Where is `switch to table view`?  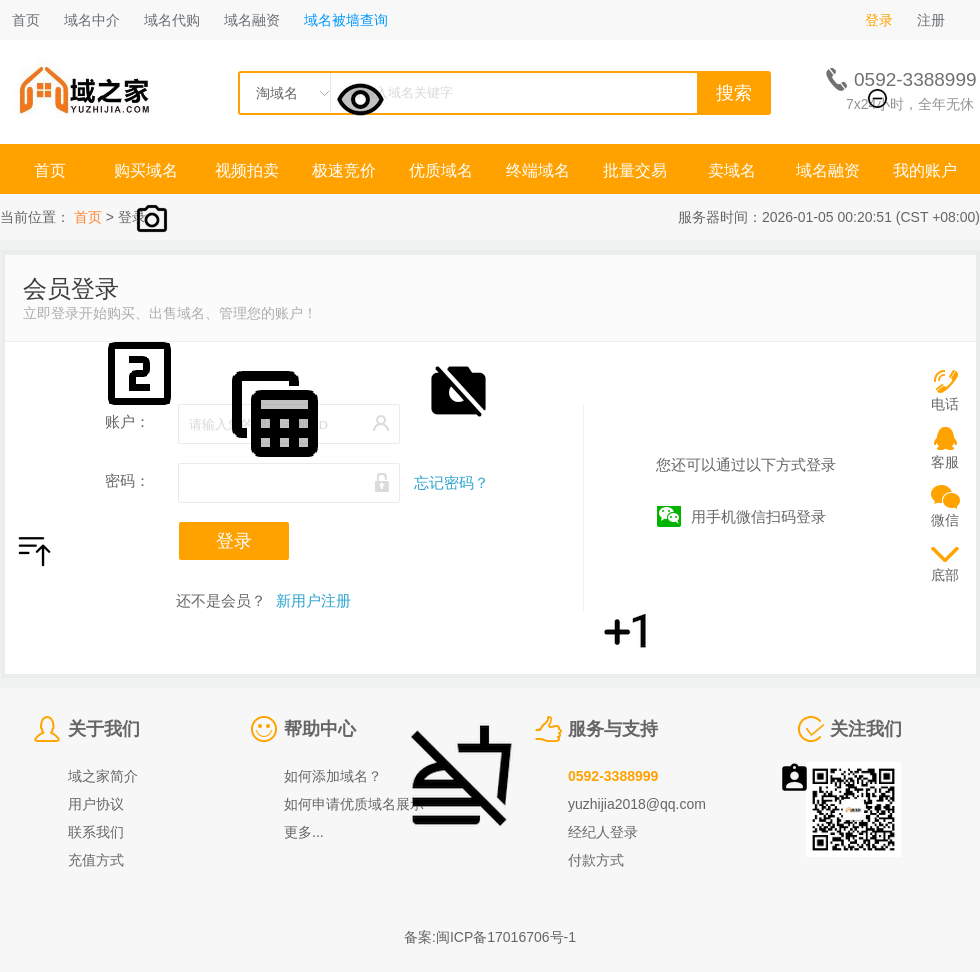 switch to table view is located at coordinates (275, 414).